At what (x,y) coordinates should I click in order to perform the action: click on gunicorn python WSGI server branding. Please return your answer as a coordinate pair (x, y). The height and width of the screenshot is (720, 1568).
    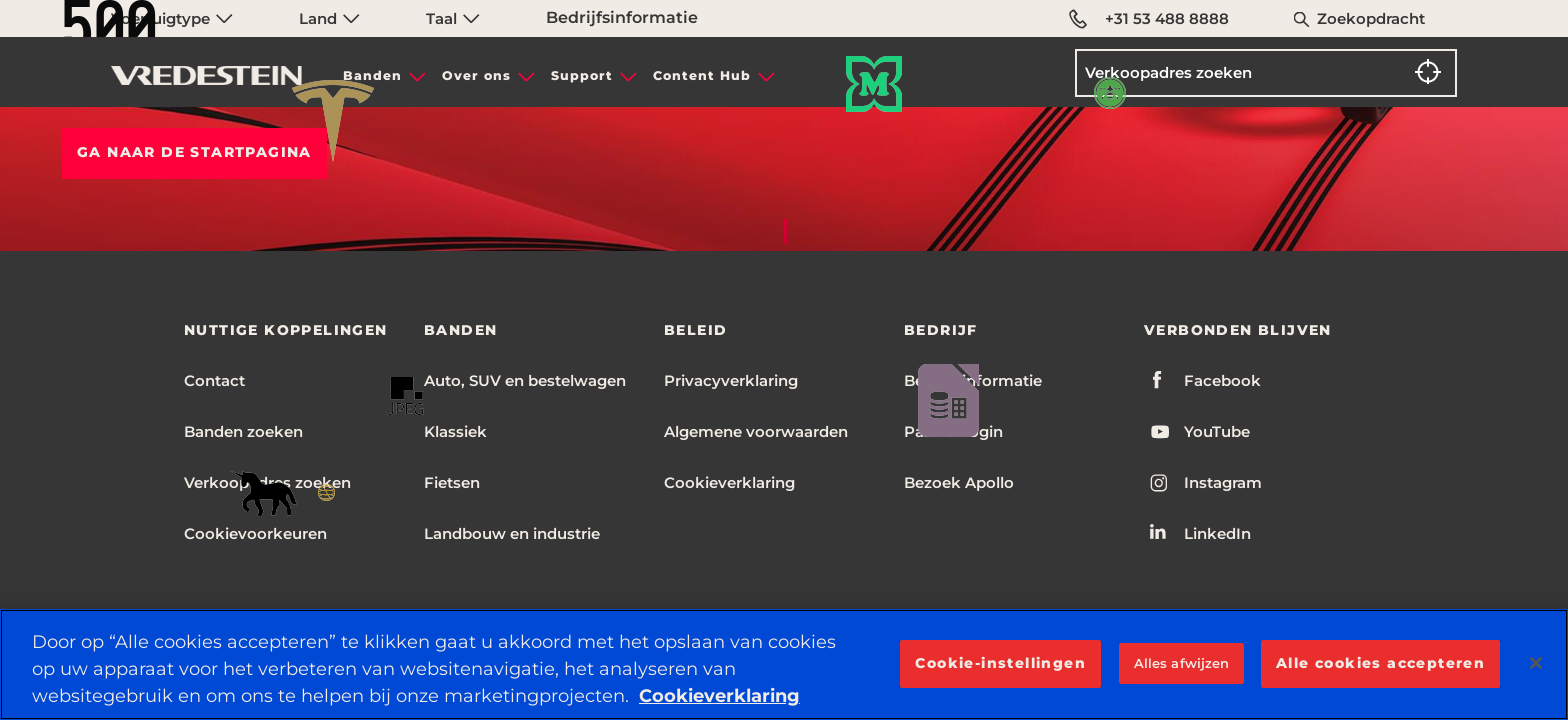
    Looking at the image, I should click on (263, 493).